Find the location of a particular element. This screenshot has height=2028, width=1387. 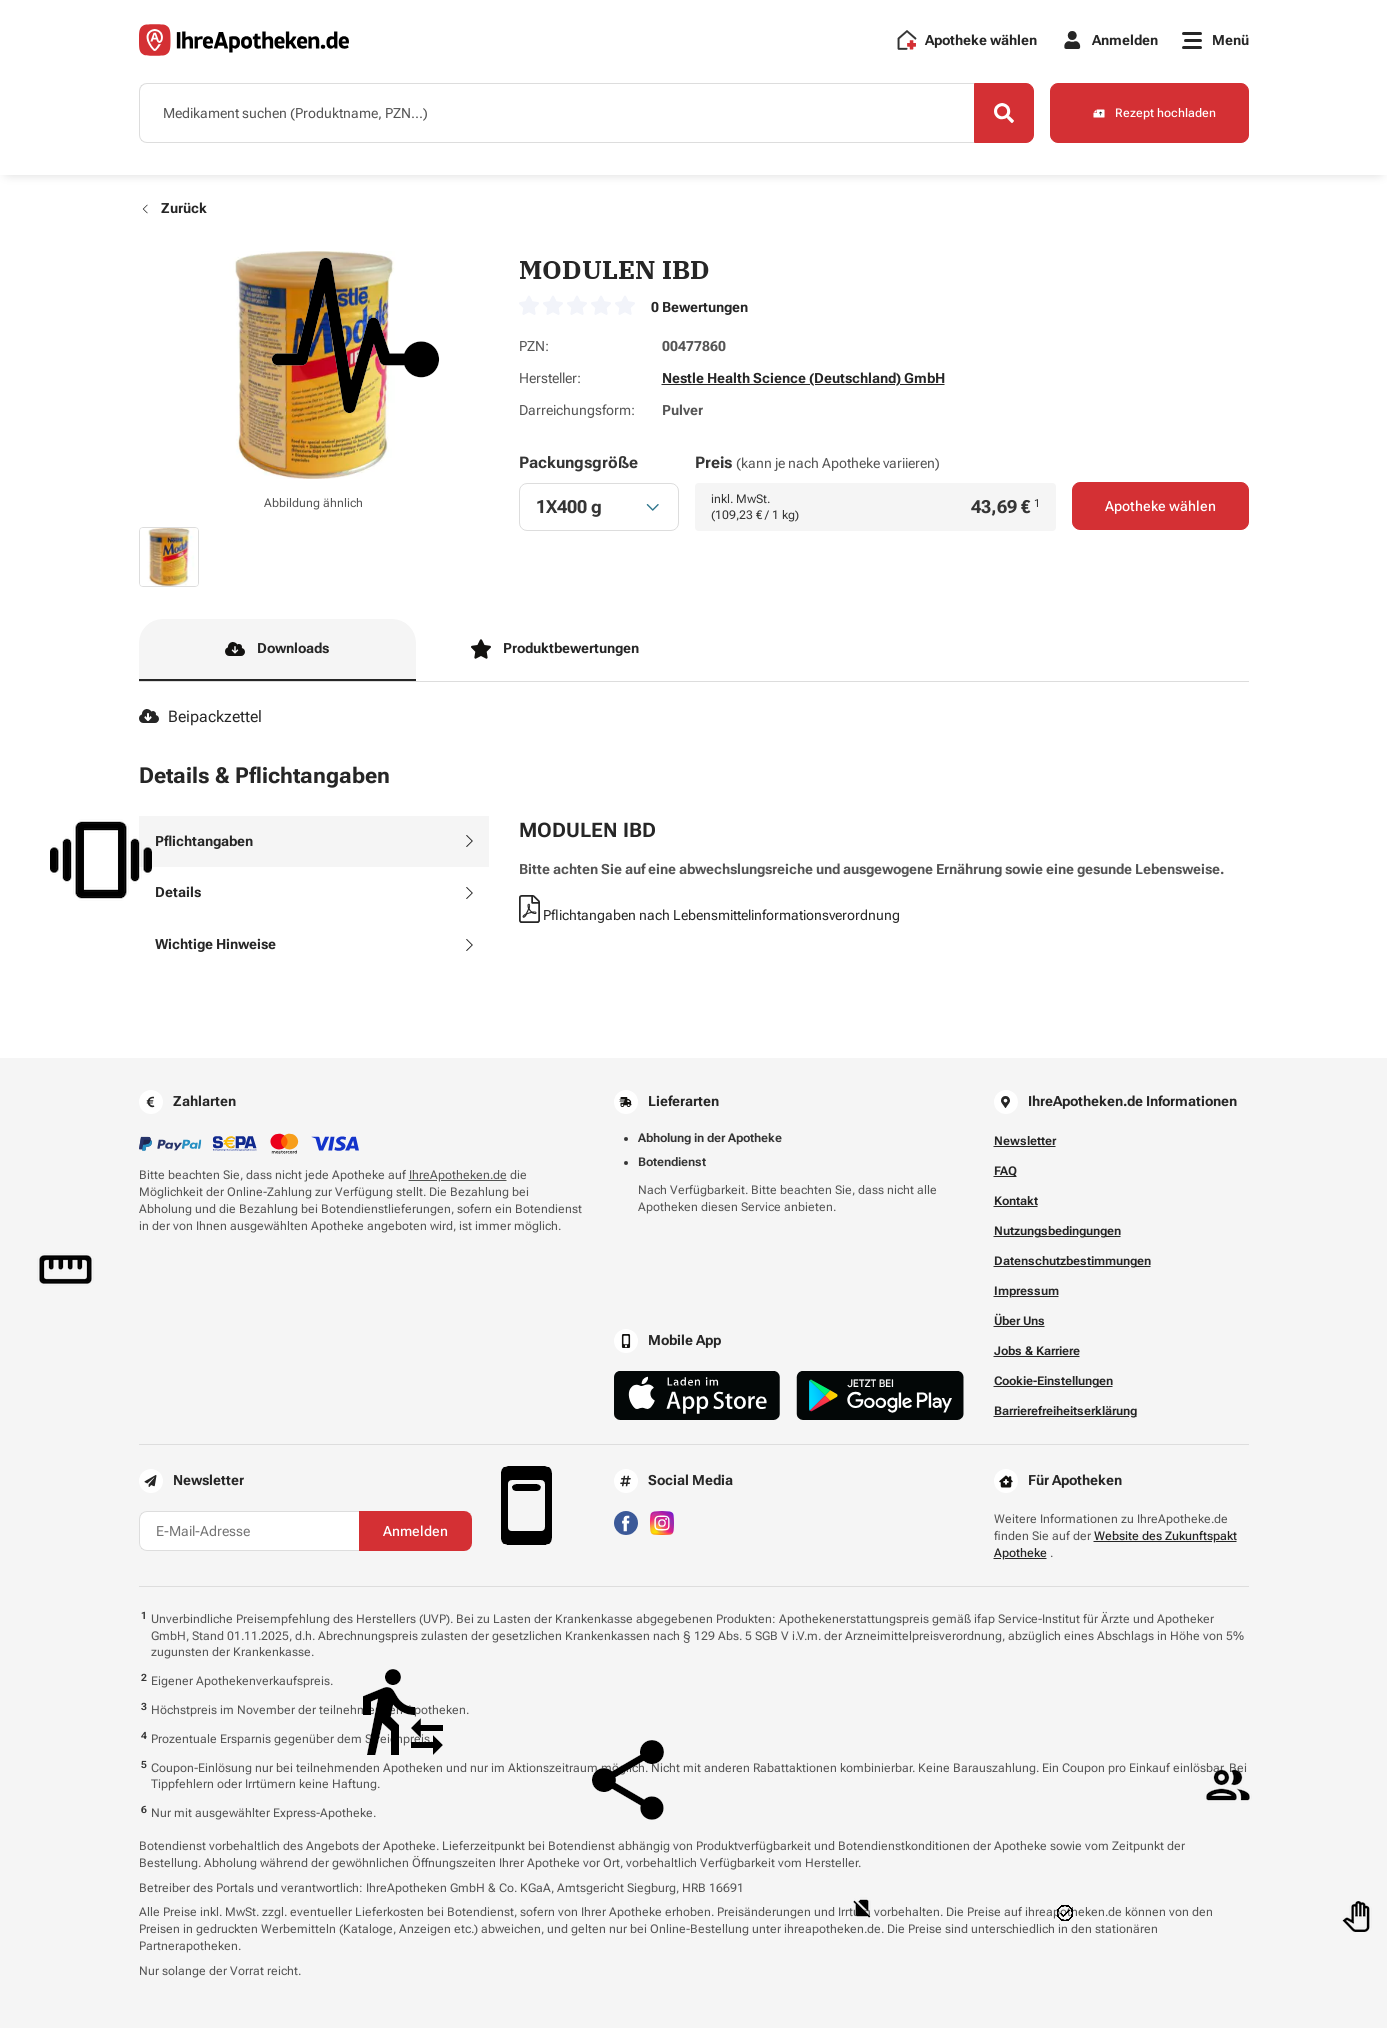

view contacts or people list is located at coordinates (1228, 1785).